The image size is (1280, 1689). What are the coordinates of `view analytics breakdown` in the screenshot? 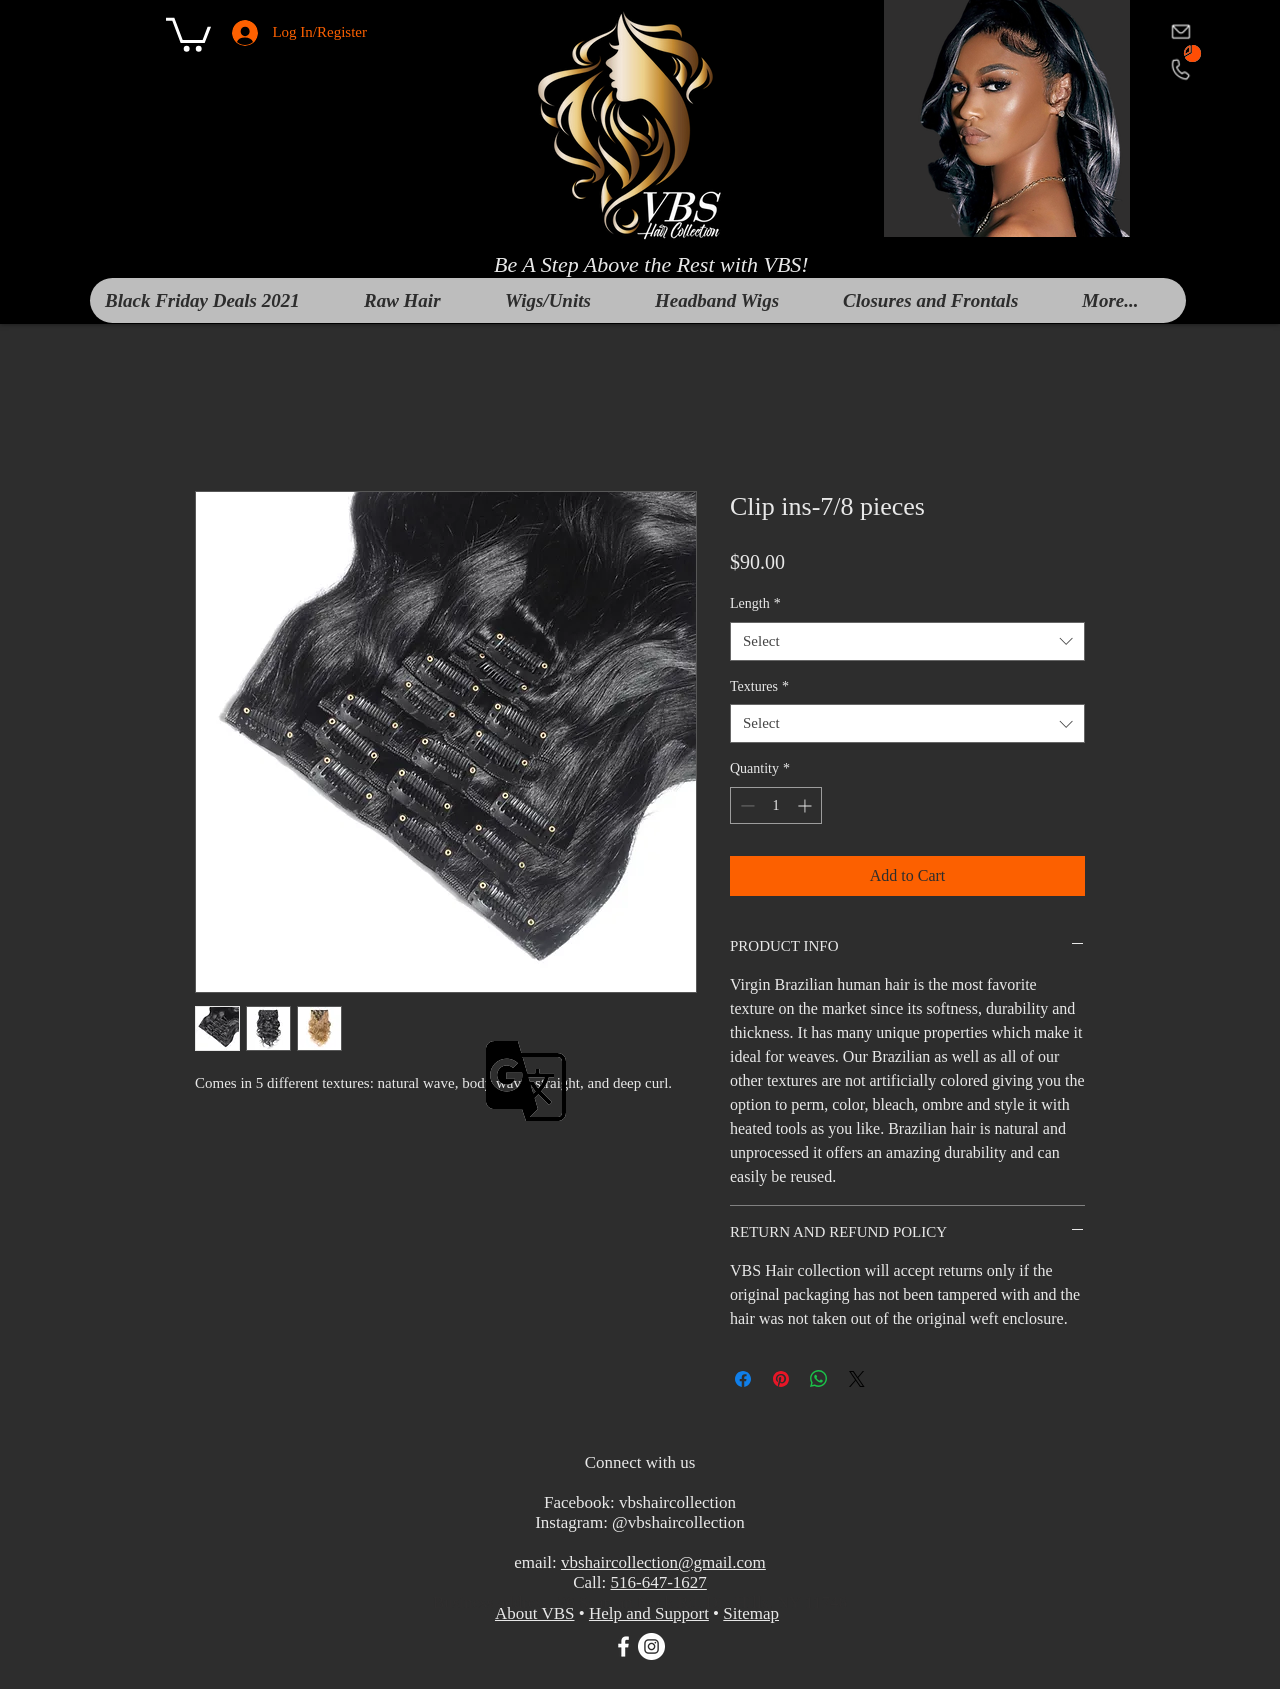 It's located at (1192, 53).